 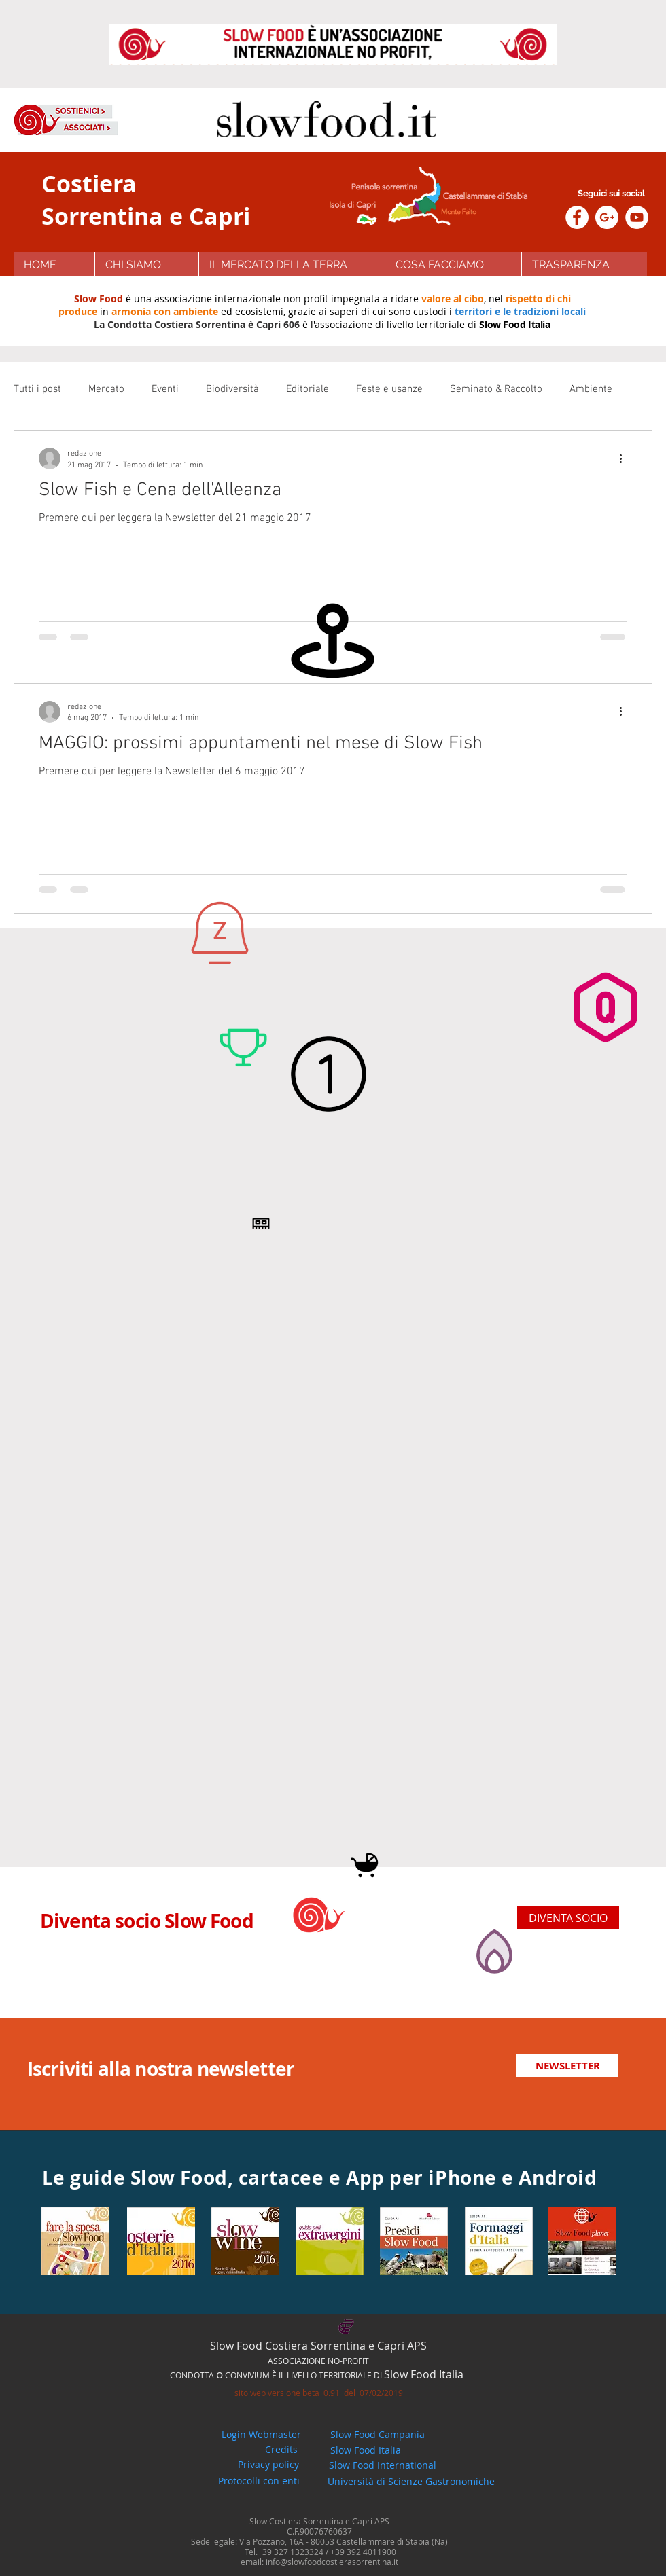 What do you see at coordinates (261, 1223) in the screenshot?
I see `view device memory or RAM usage` at bounding box center [261, 1223].